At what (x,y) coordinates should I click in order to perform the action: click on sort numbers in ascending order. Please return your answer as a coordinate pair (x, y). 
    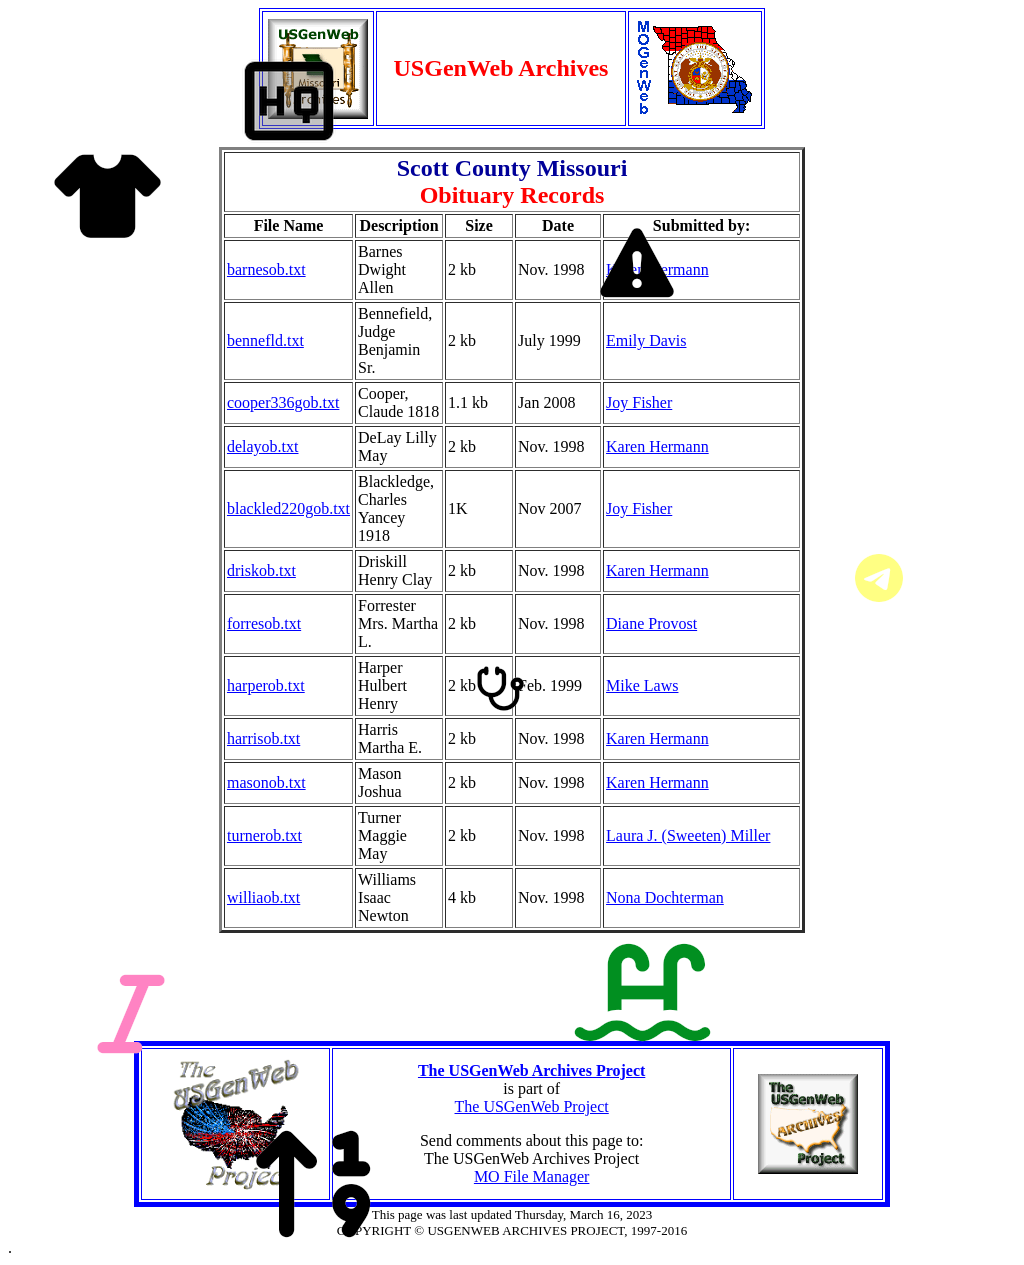
    Looking at the image, I should click on (317, 1184).